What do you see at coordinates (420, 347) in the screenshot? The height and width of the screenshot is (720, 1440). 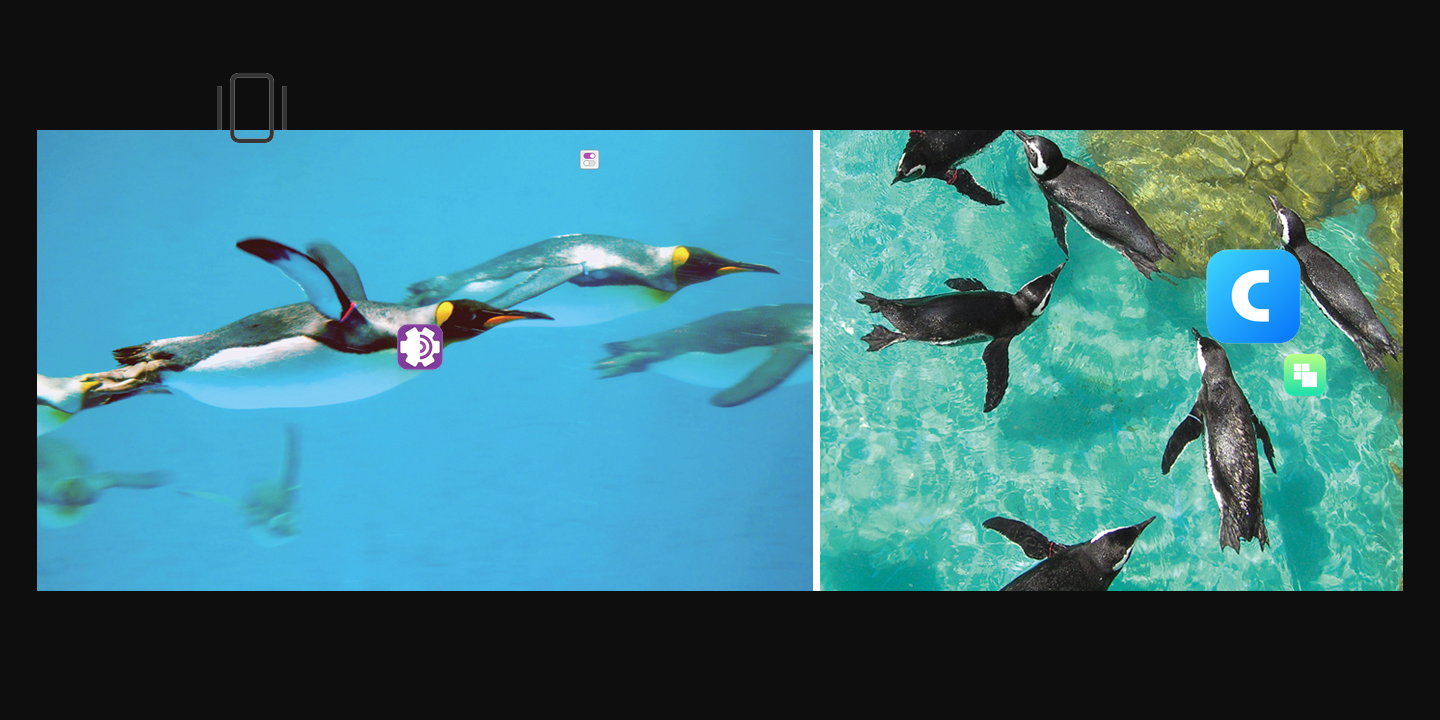 I see `open carburetor app settings` at bounding box center [420, 347].